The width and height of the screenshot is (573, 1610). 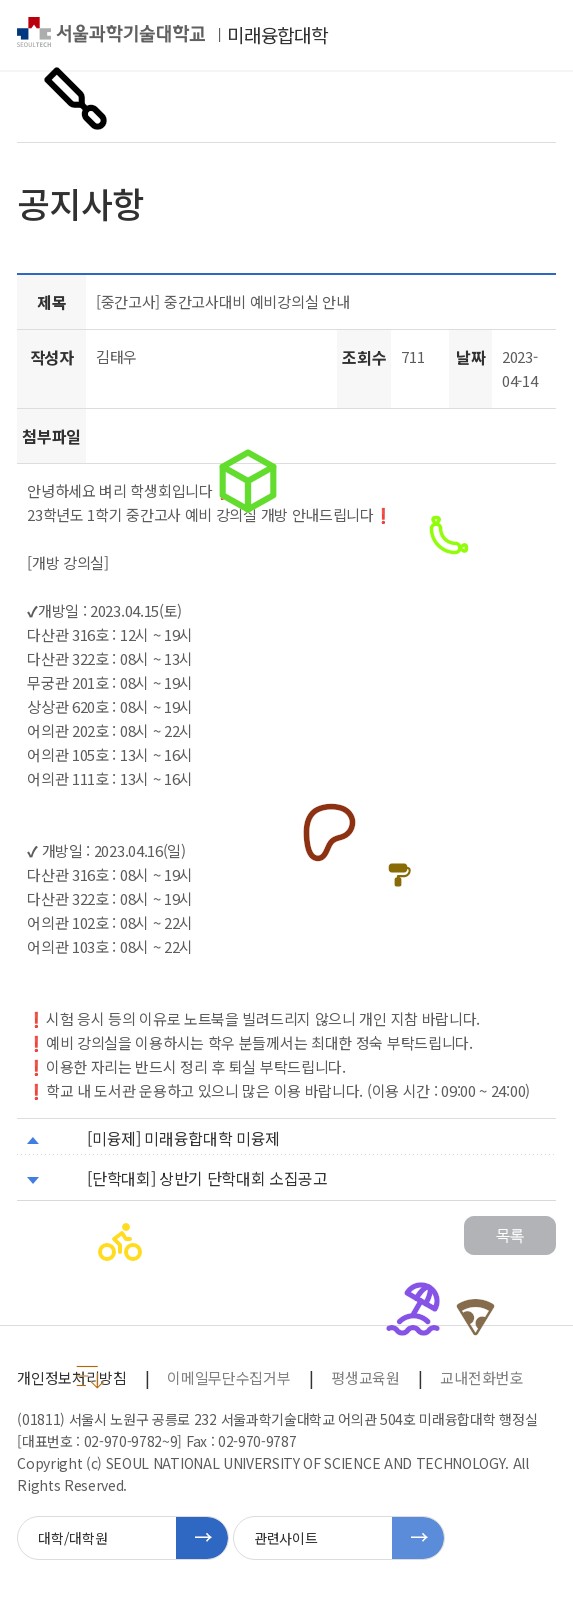 What do you see at coordinates (475, 1316) in the screenshot?
I see `order food or pizza delivery` at bounding box center [475, 1316].